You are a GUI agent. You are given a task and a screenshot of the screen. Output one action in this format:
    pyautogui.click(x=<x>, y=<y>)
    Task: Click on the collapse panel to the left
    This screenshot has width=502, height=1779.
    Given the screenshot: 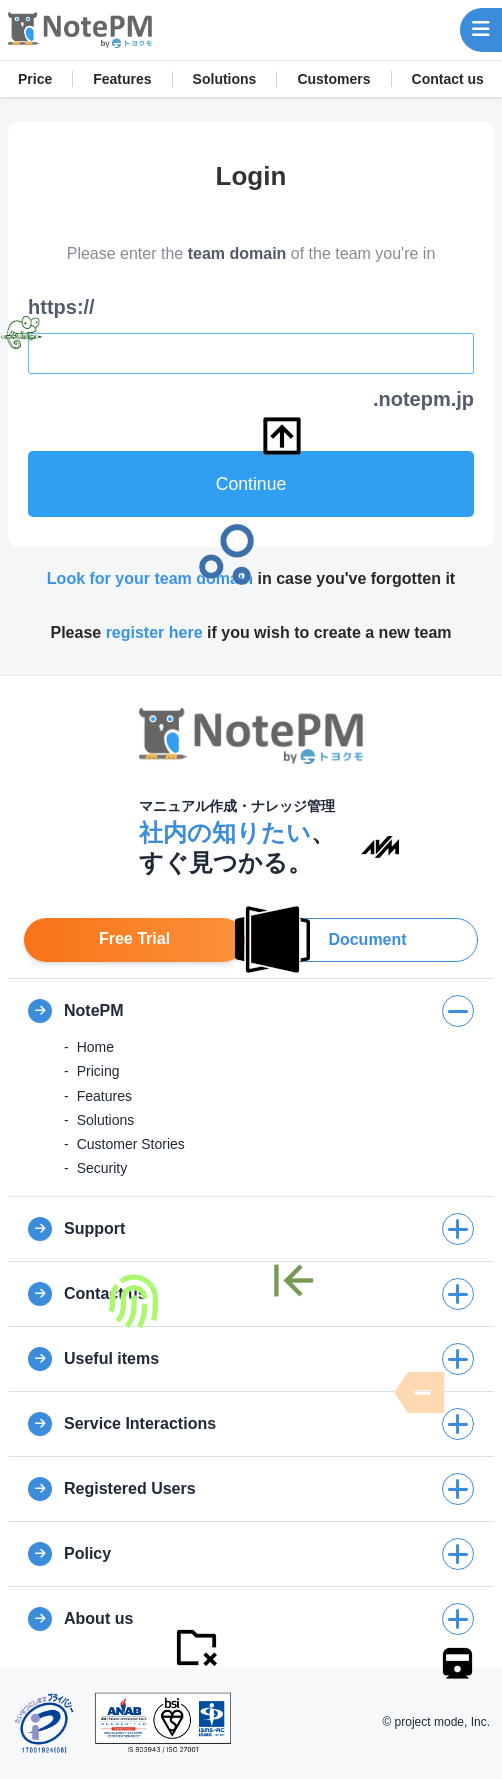 What is the action you would take?
    pyautogui.click(x=292, y=1280)
    